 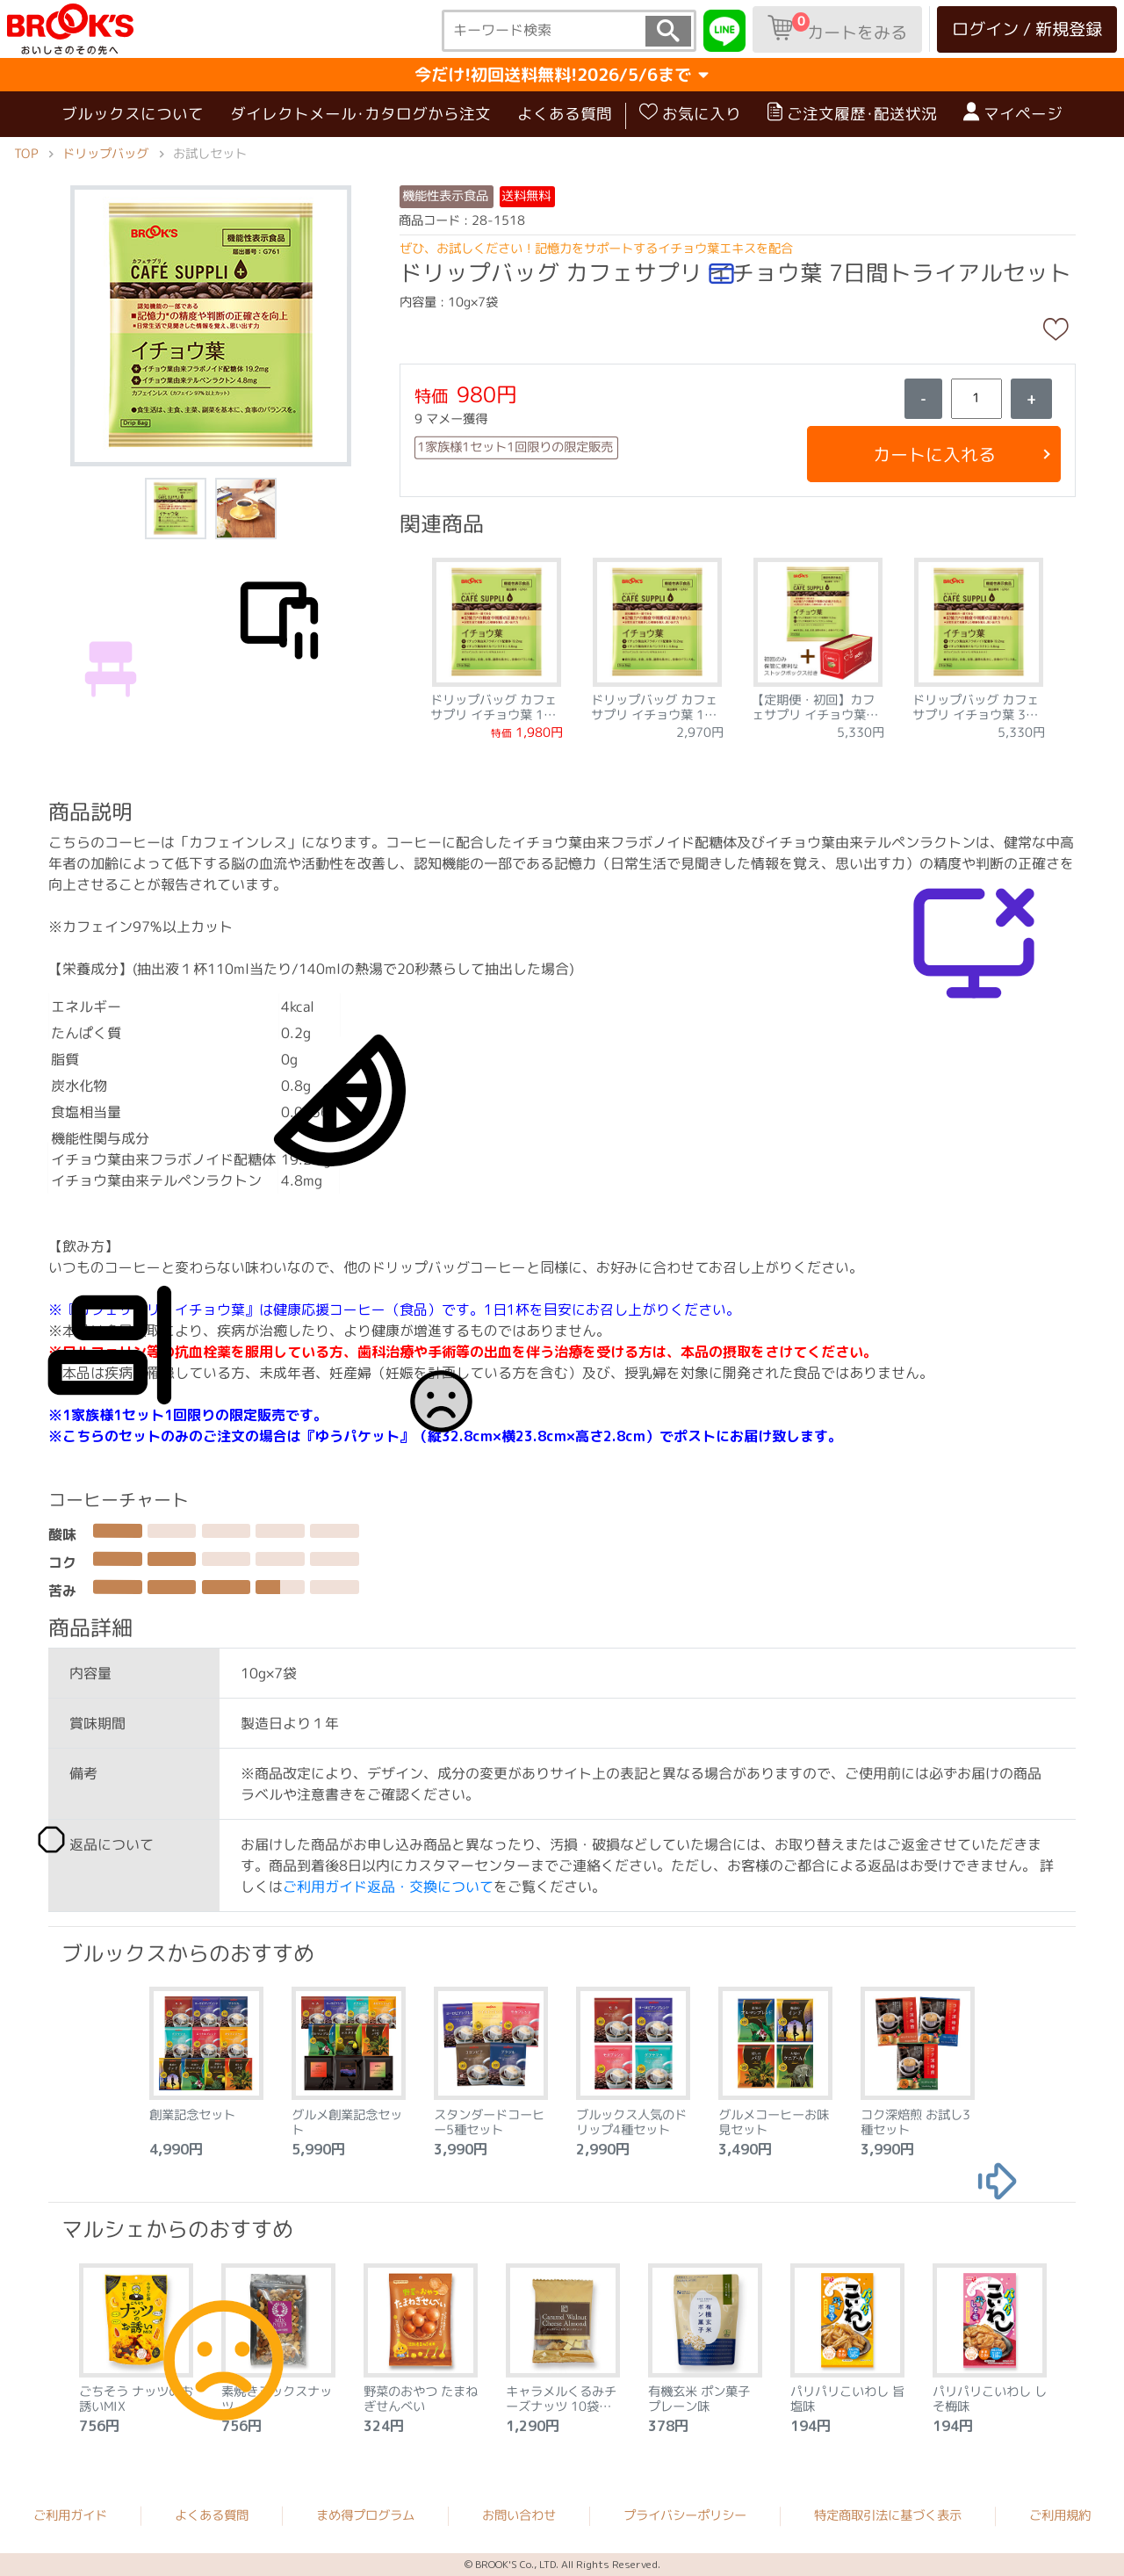 What do you see at coordinates (996, 2181) in the screenshot?
I see `skip to end or jump forward` at bounding box center [996, 2181].